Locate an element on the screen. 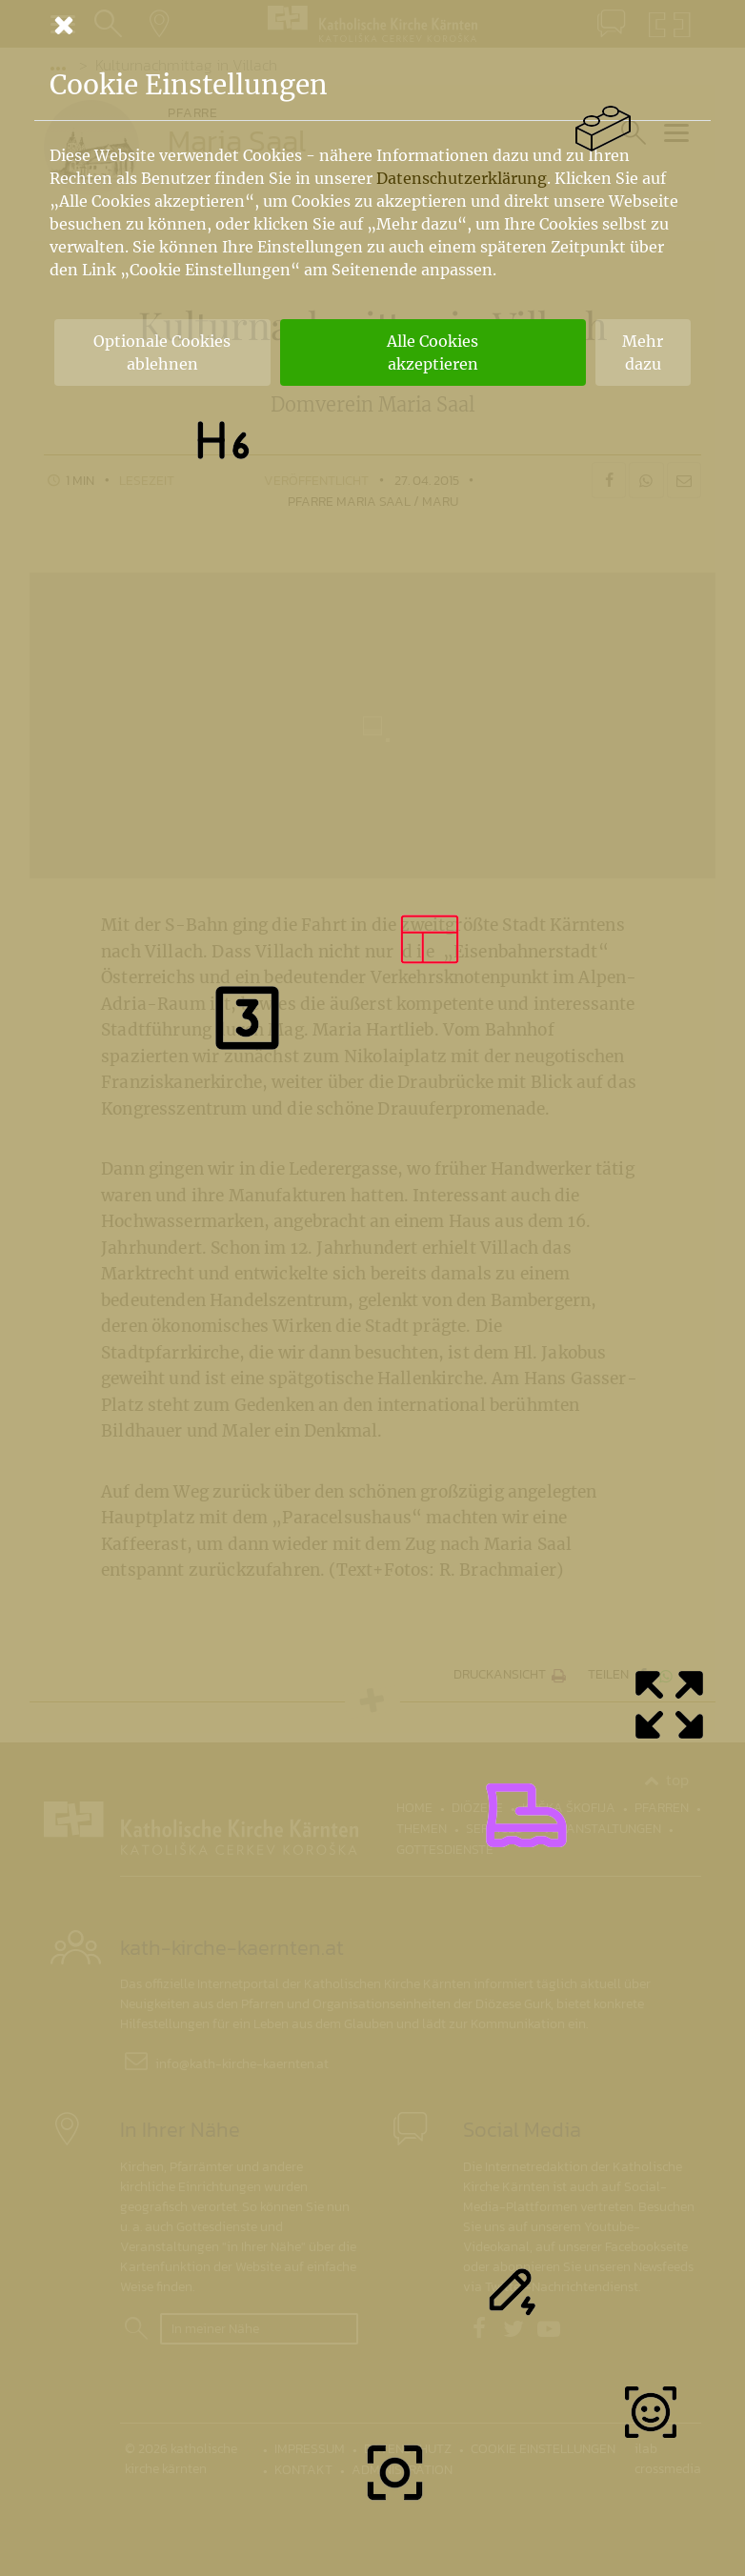 Image resolution: width=745 pixels, height=2576 pixels. access building blocks or modular components is located at coordinates (603, 128).